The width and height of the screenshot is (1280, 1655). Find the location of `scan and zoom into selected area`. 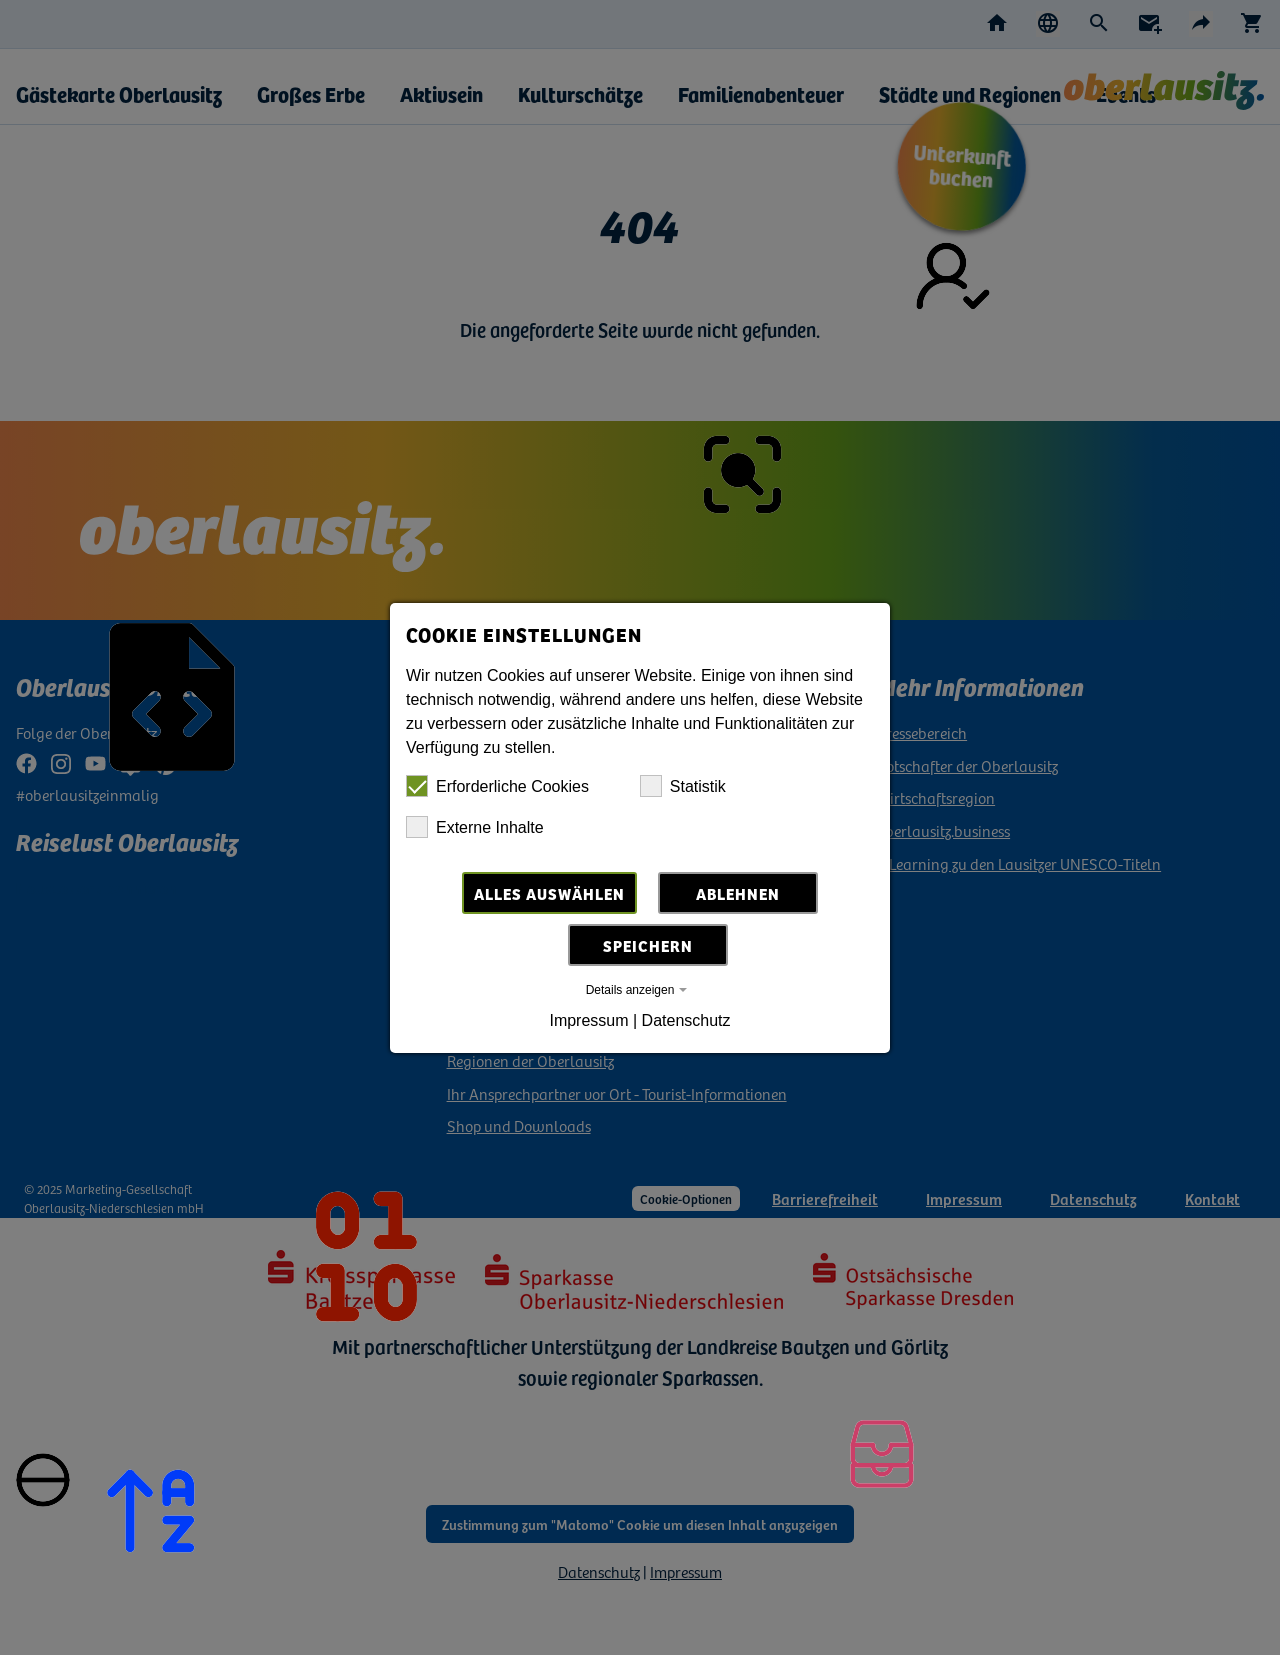

scan and zoom into selected area is located at coordinates (742, 474).